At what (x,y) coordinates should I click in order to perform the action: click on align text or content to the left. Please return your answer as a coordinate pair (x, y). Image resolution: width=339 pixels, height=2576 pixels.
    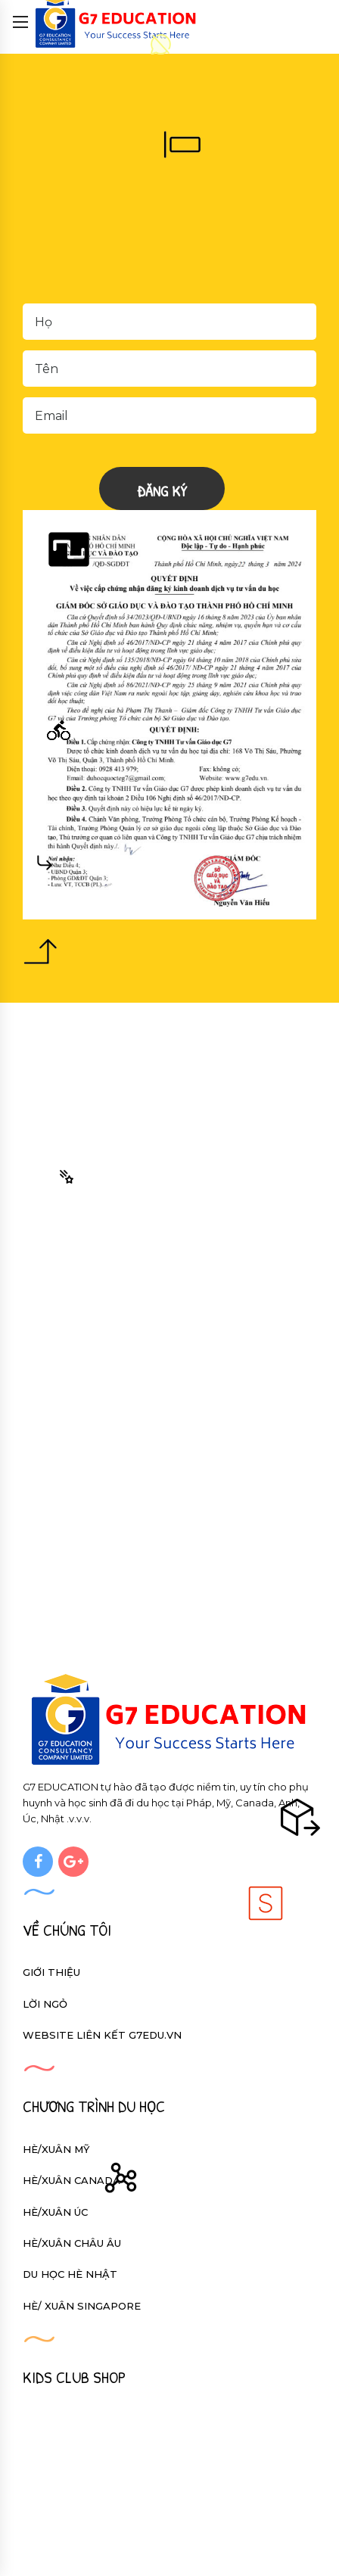
    Looking at the image, I should click on (182, 145).